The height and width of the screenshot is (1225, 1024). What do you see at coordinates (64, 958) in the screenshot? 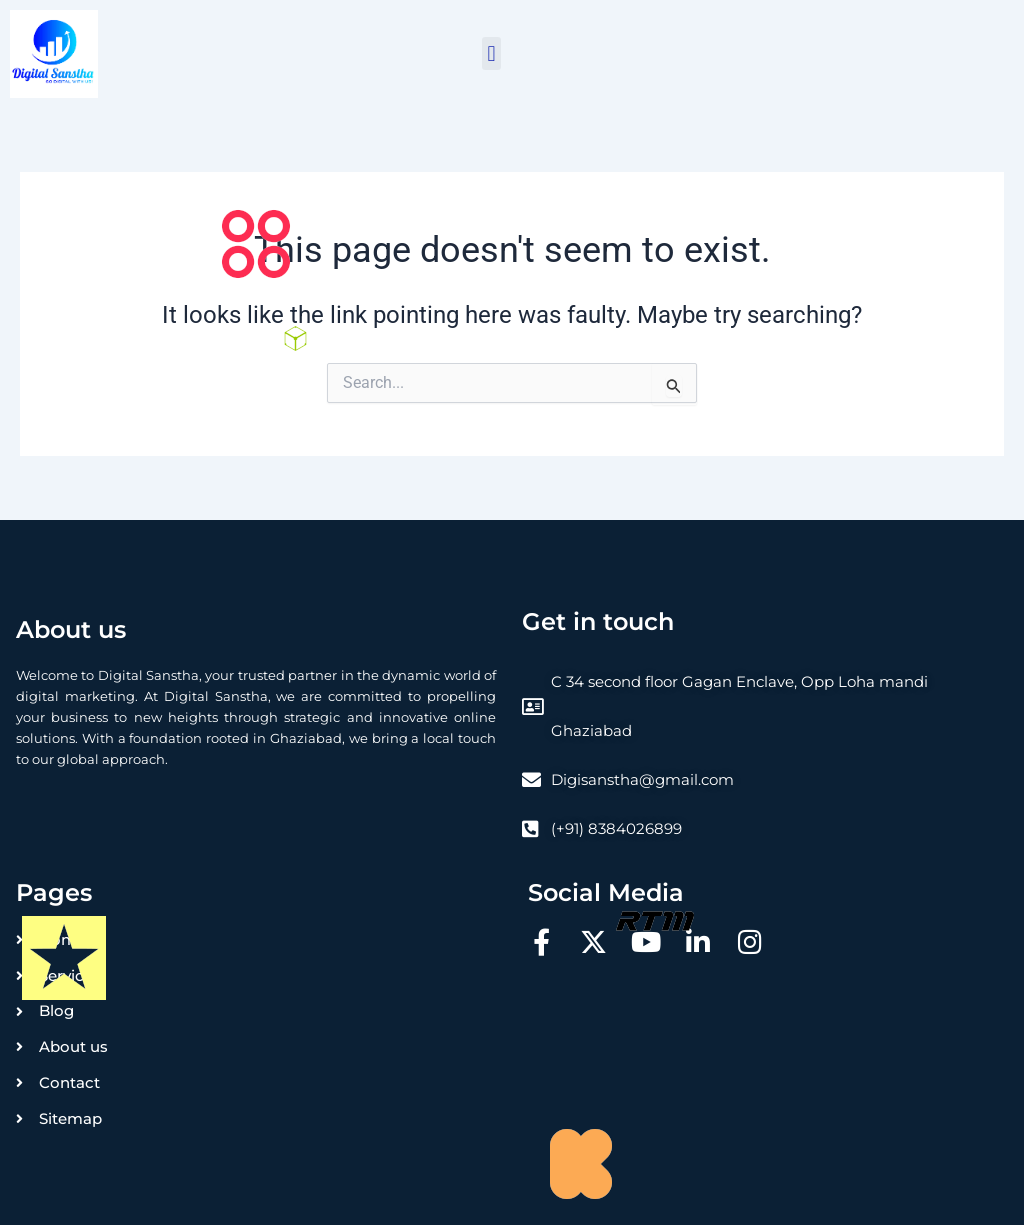
I see `link to Coveralls code coverage service` at bounding box center [64, 958].